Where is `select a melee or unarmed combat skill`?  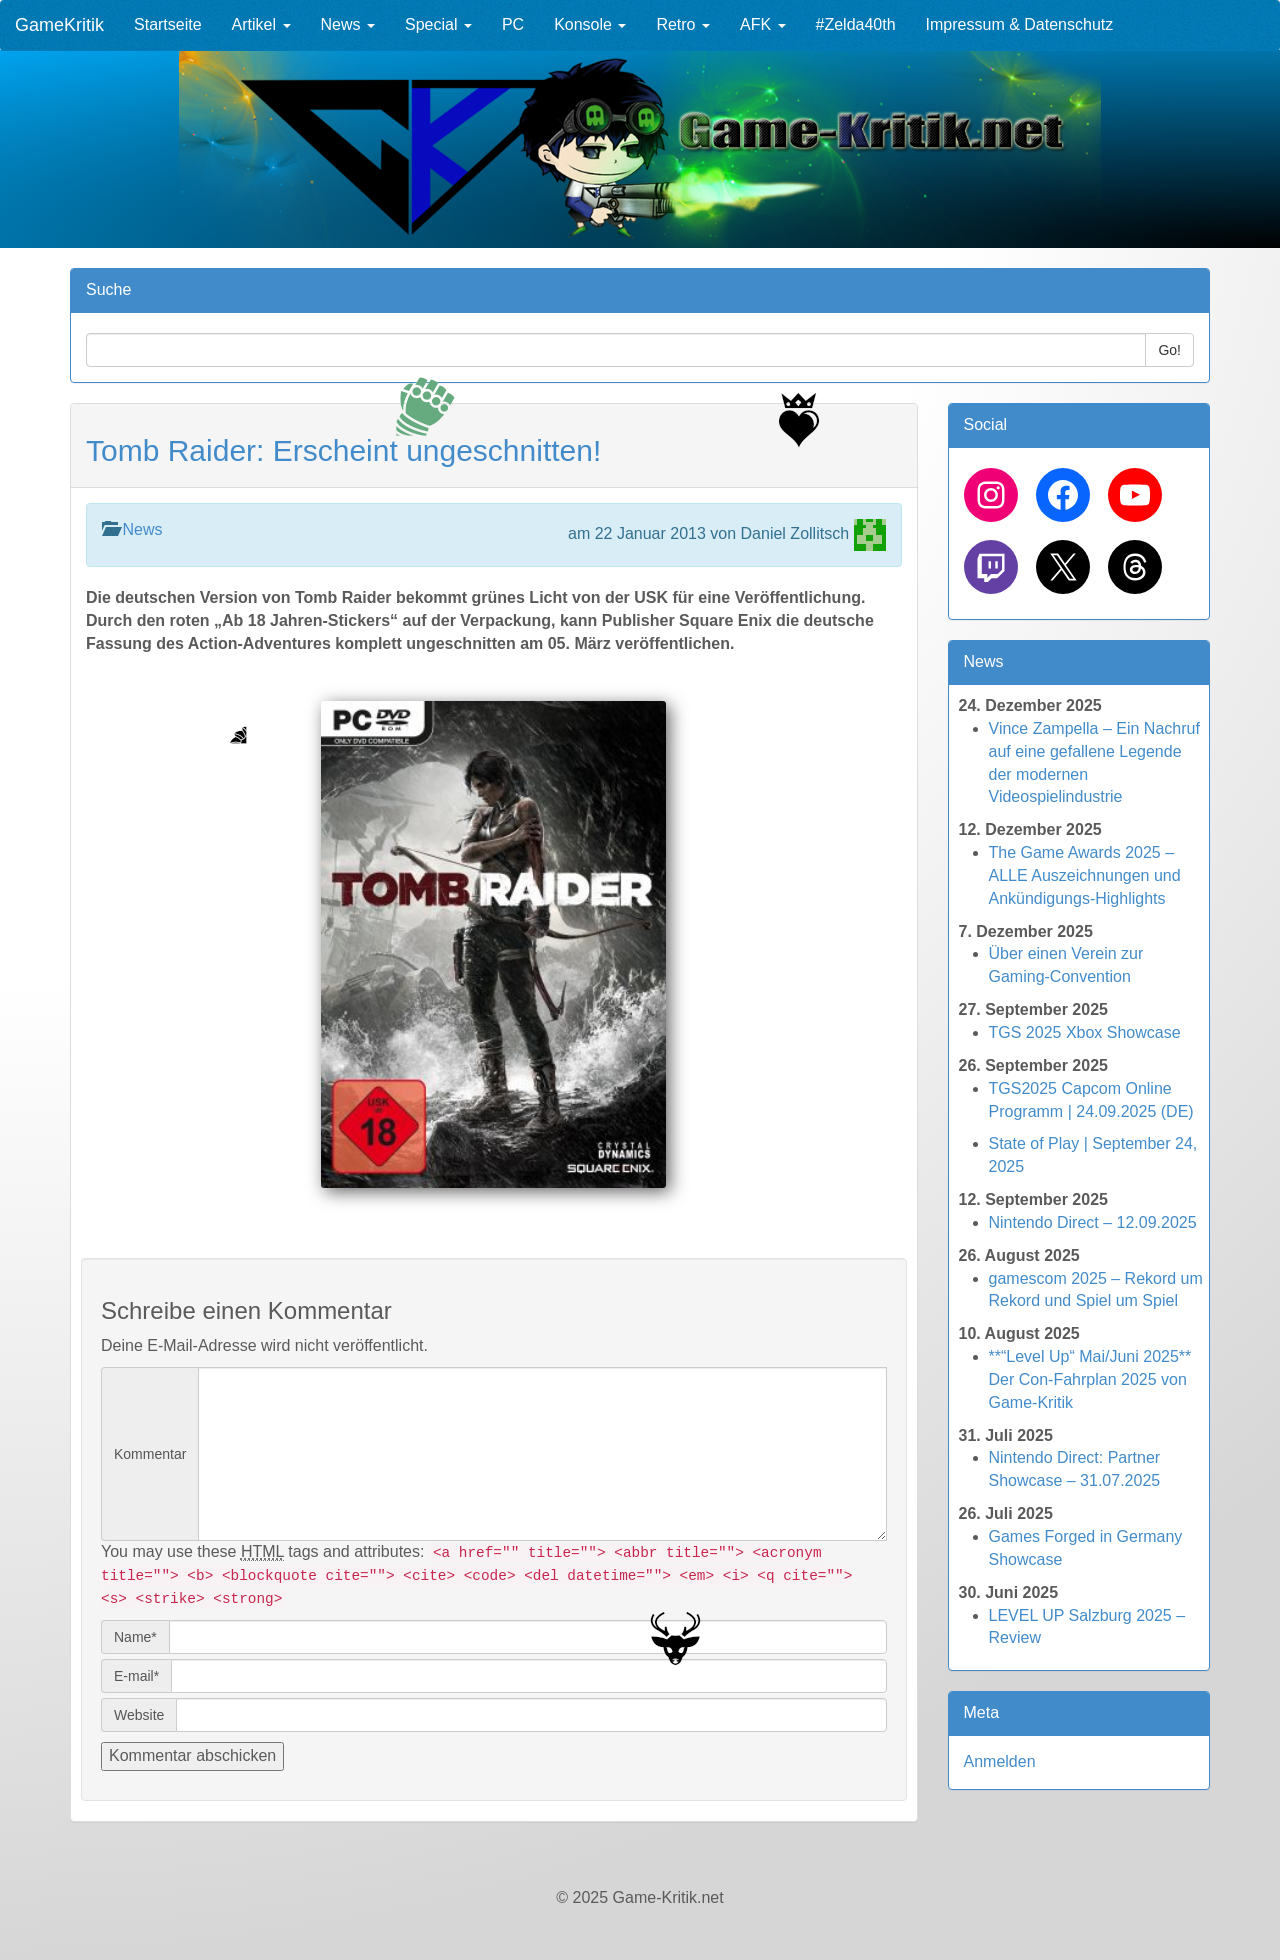 select a melee or unarmed combat skill is located at coordinates (425, 406).